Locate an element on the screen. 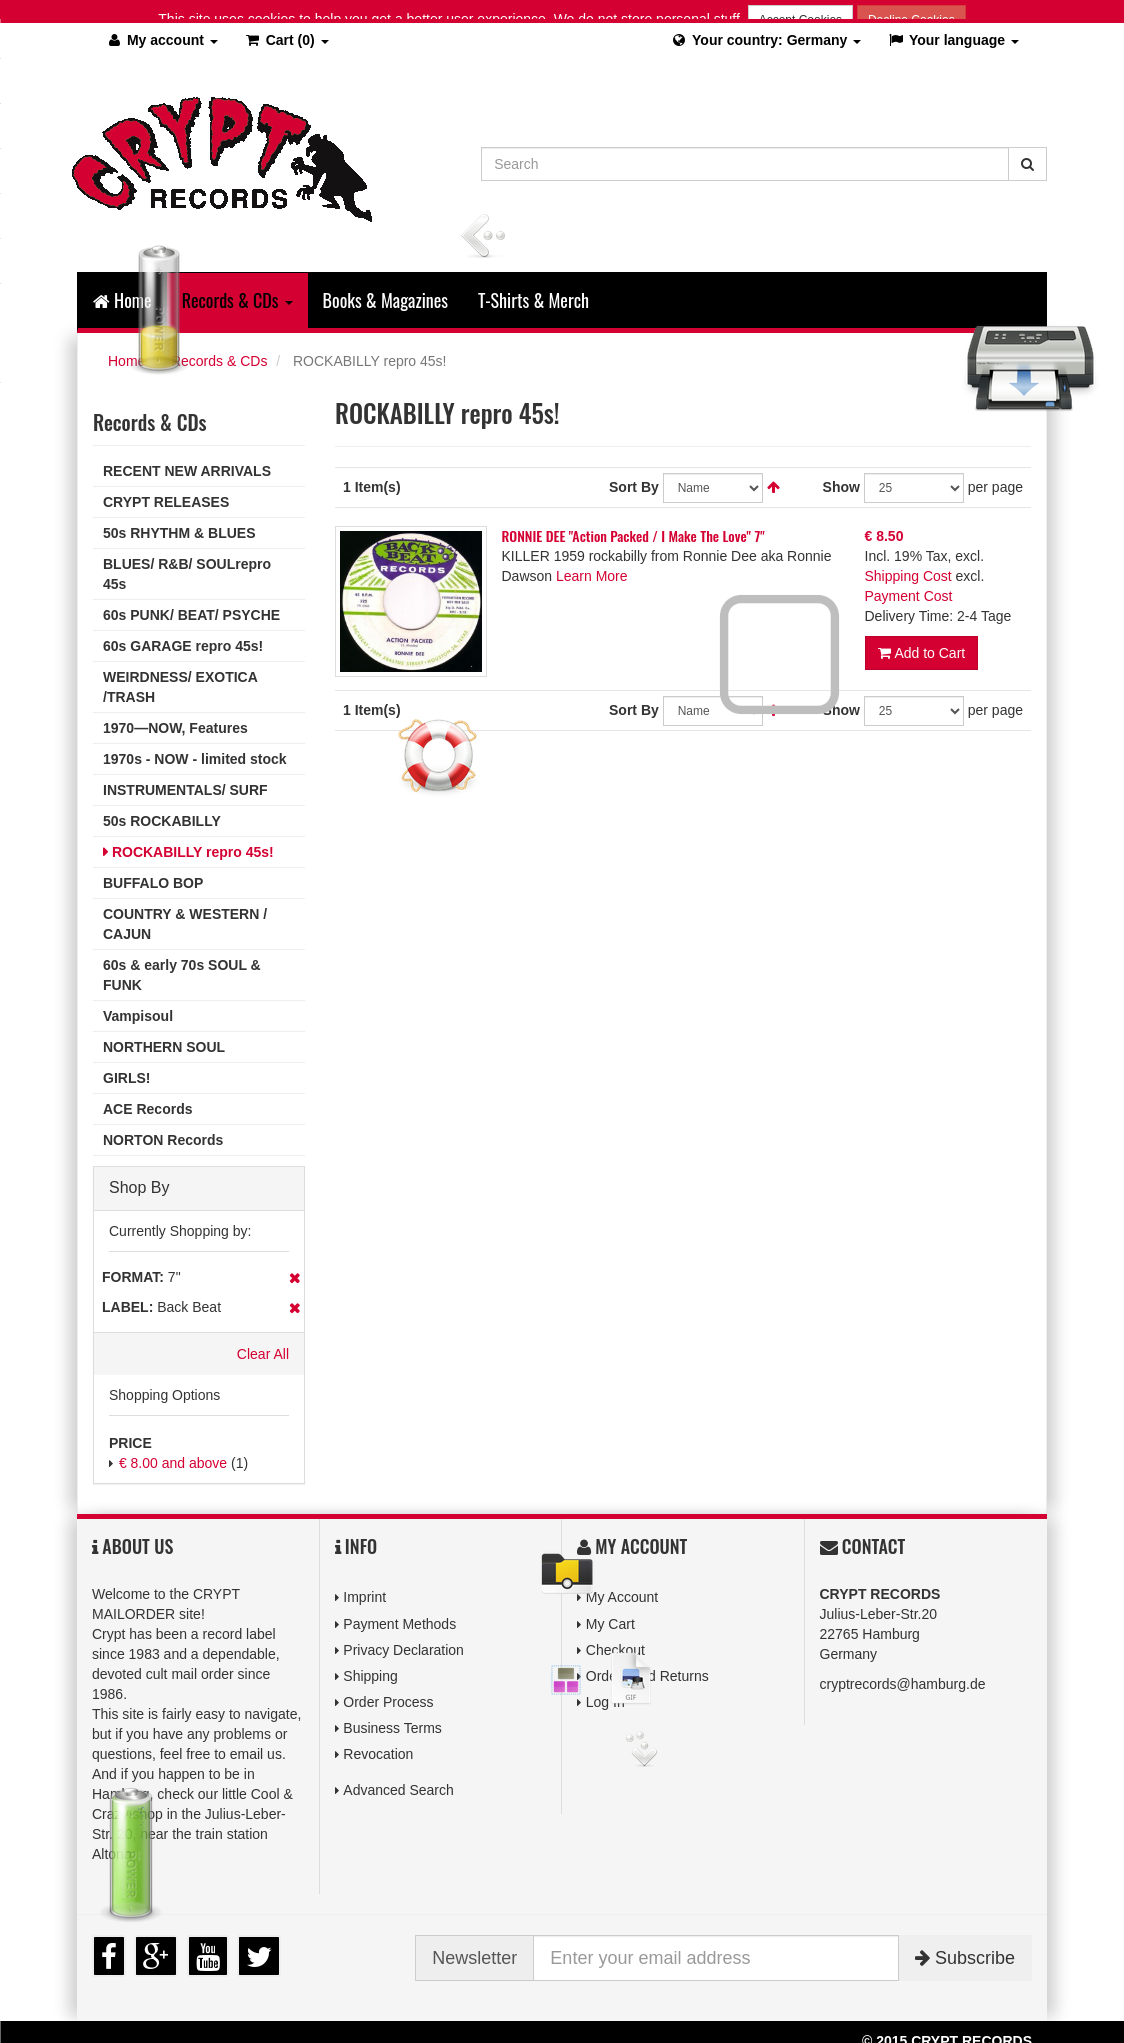 Image resolution: width=1124 pixels, height=2043 pixels. access help documentation or support is located at coordinates (438, 756).